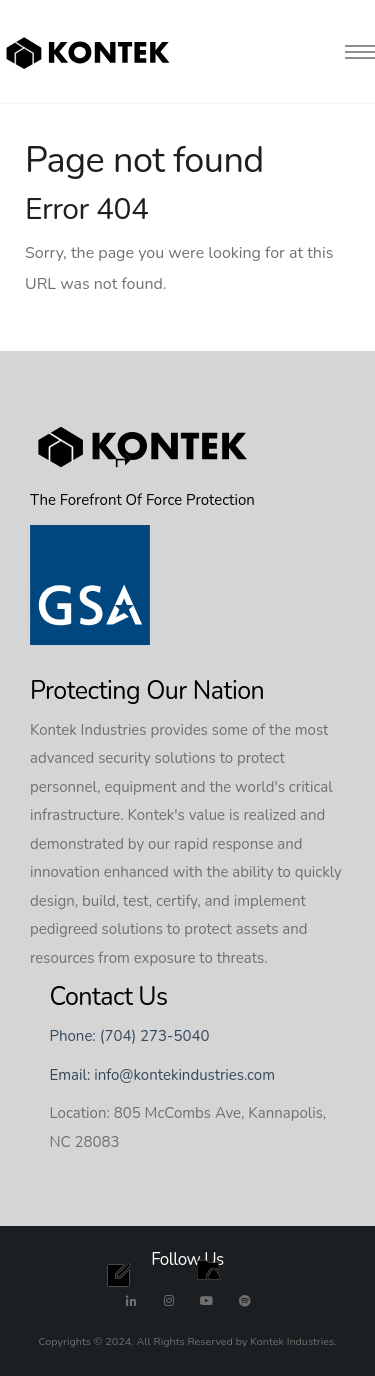  I want to click on share or forward content, so click(122, 460).